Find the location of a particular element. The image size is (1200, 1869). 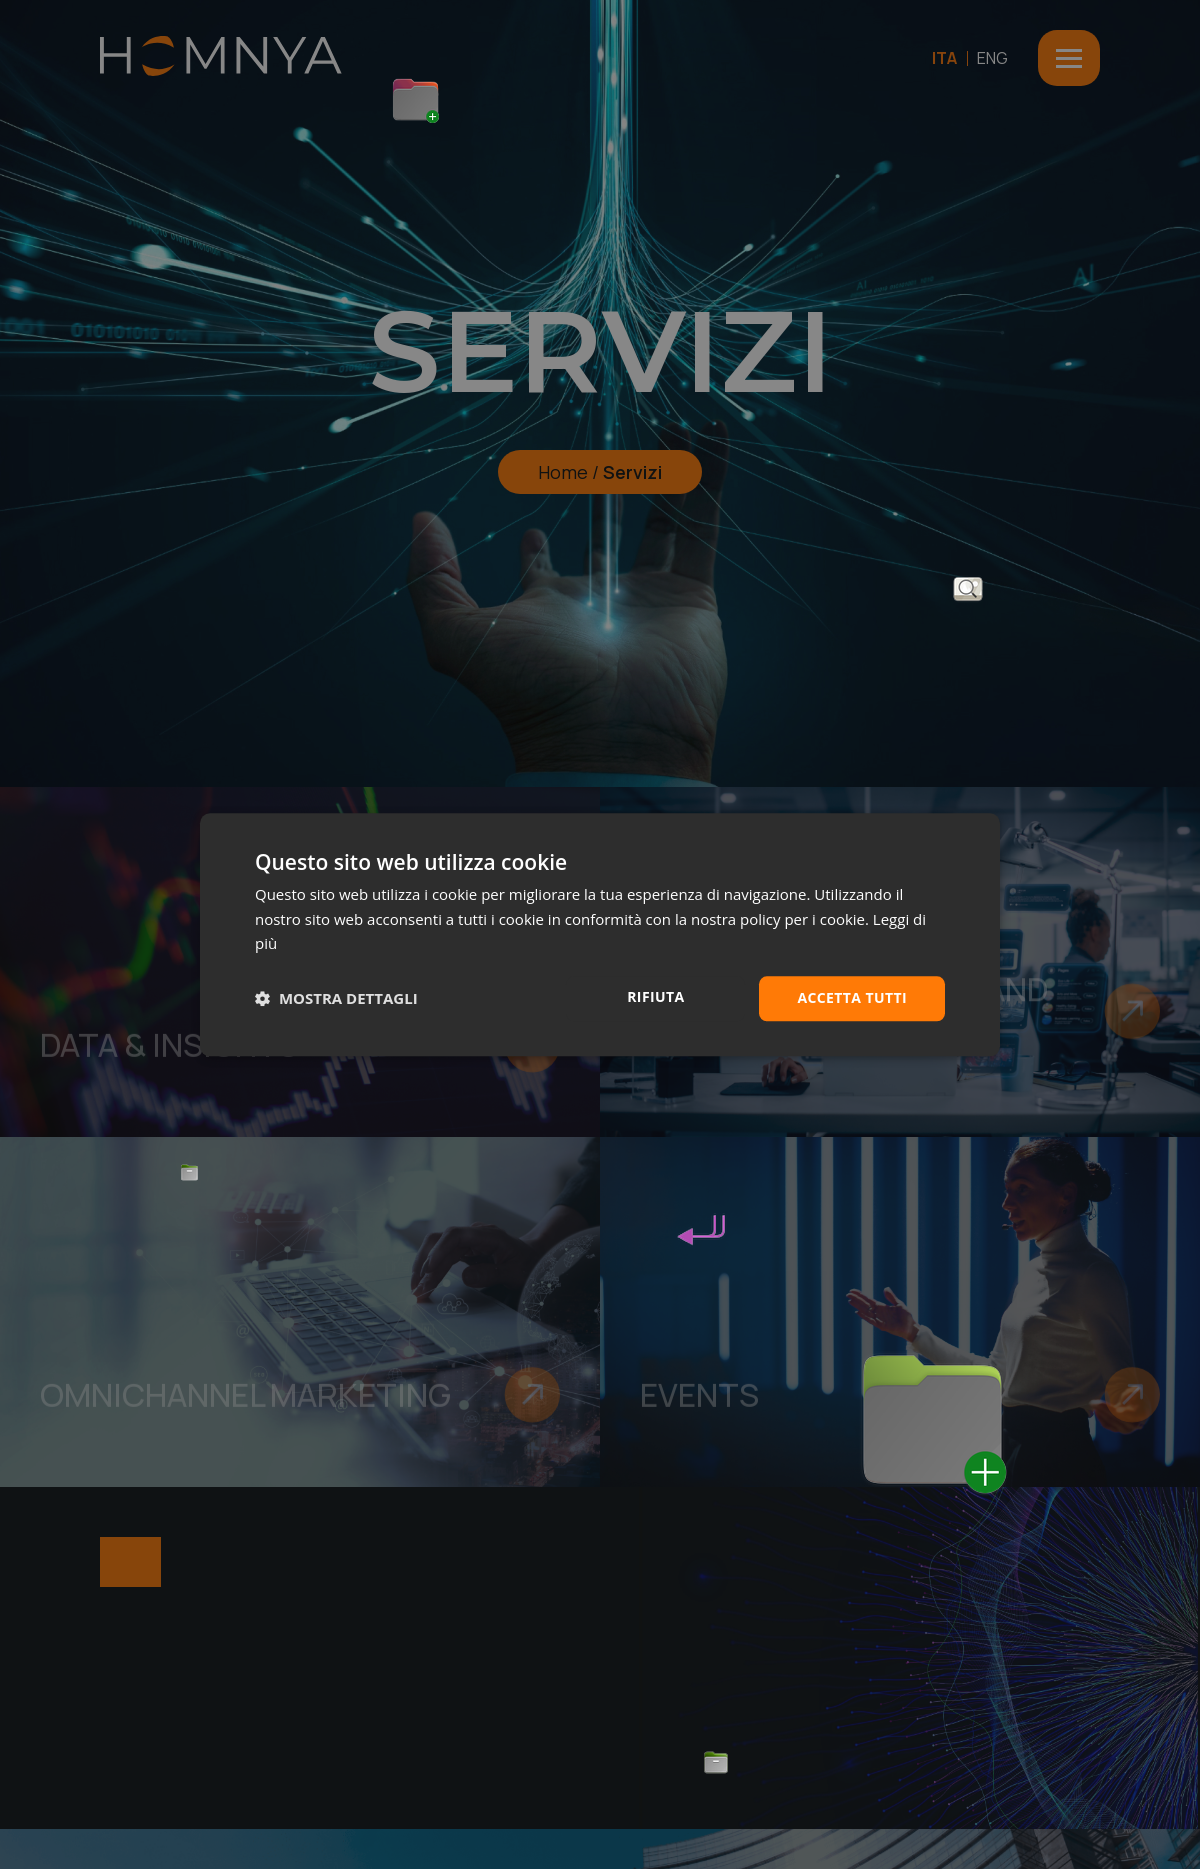

open eye of gnome image viewer is located at coordinates (968, 589).